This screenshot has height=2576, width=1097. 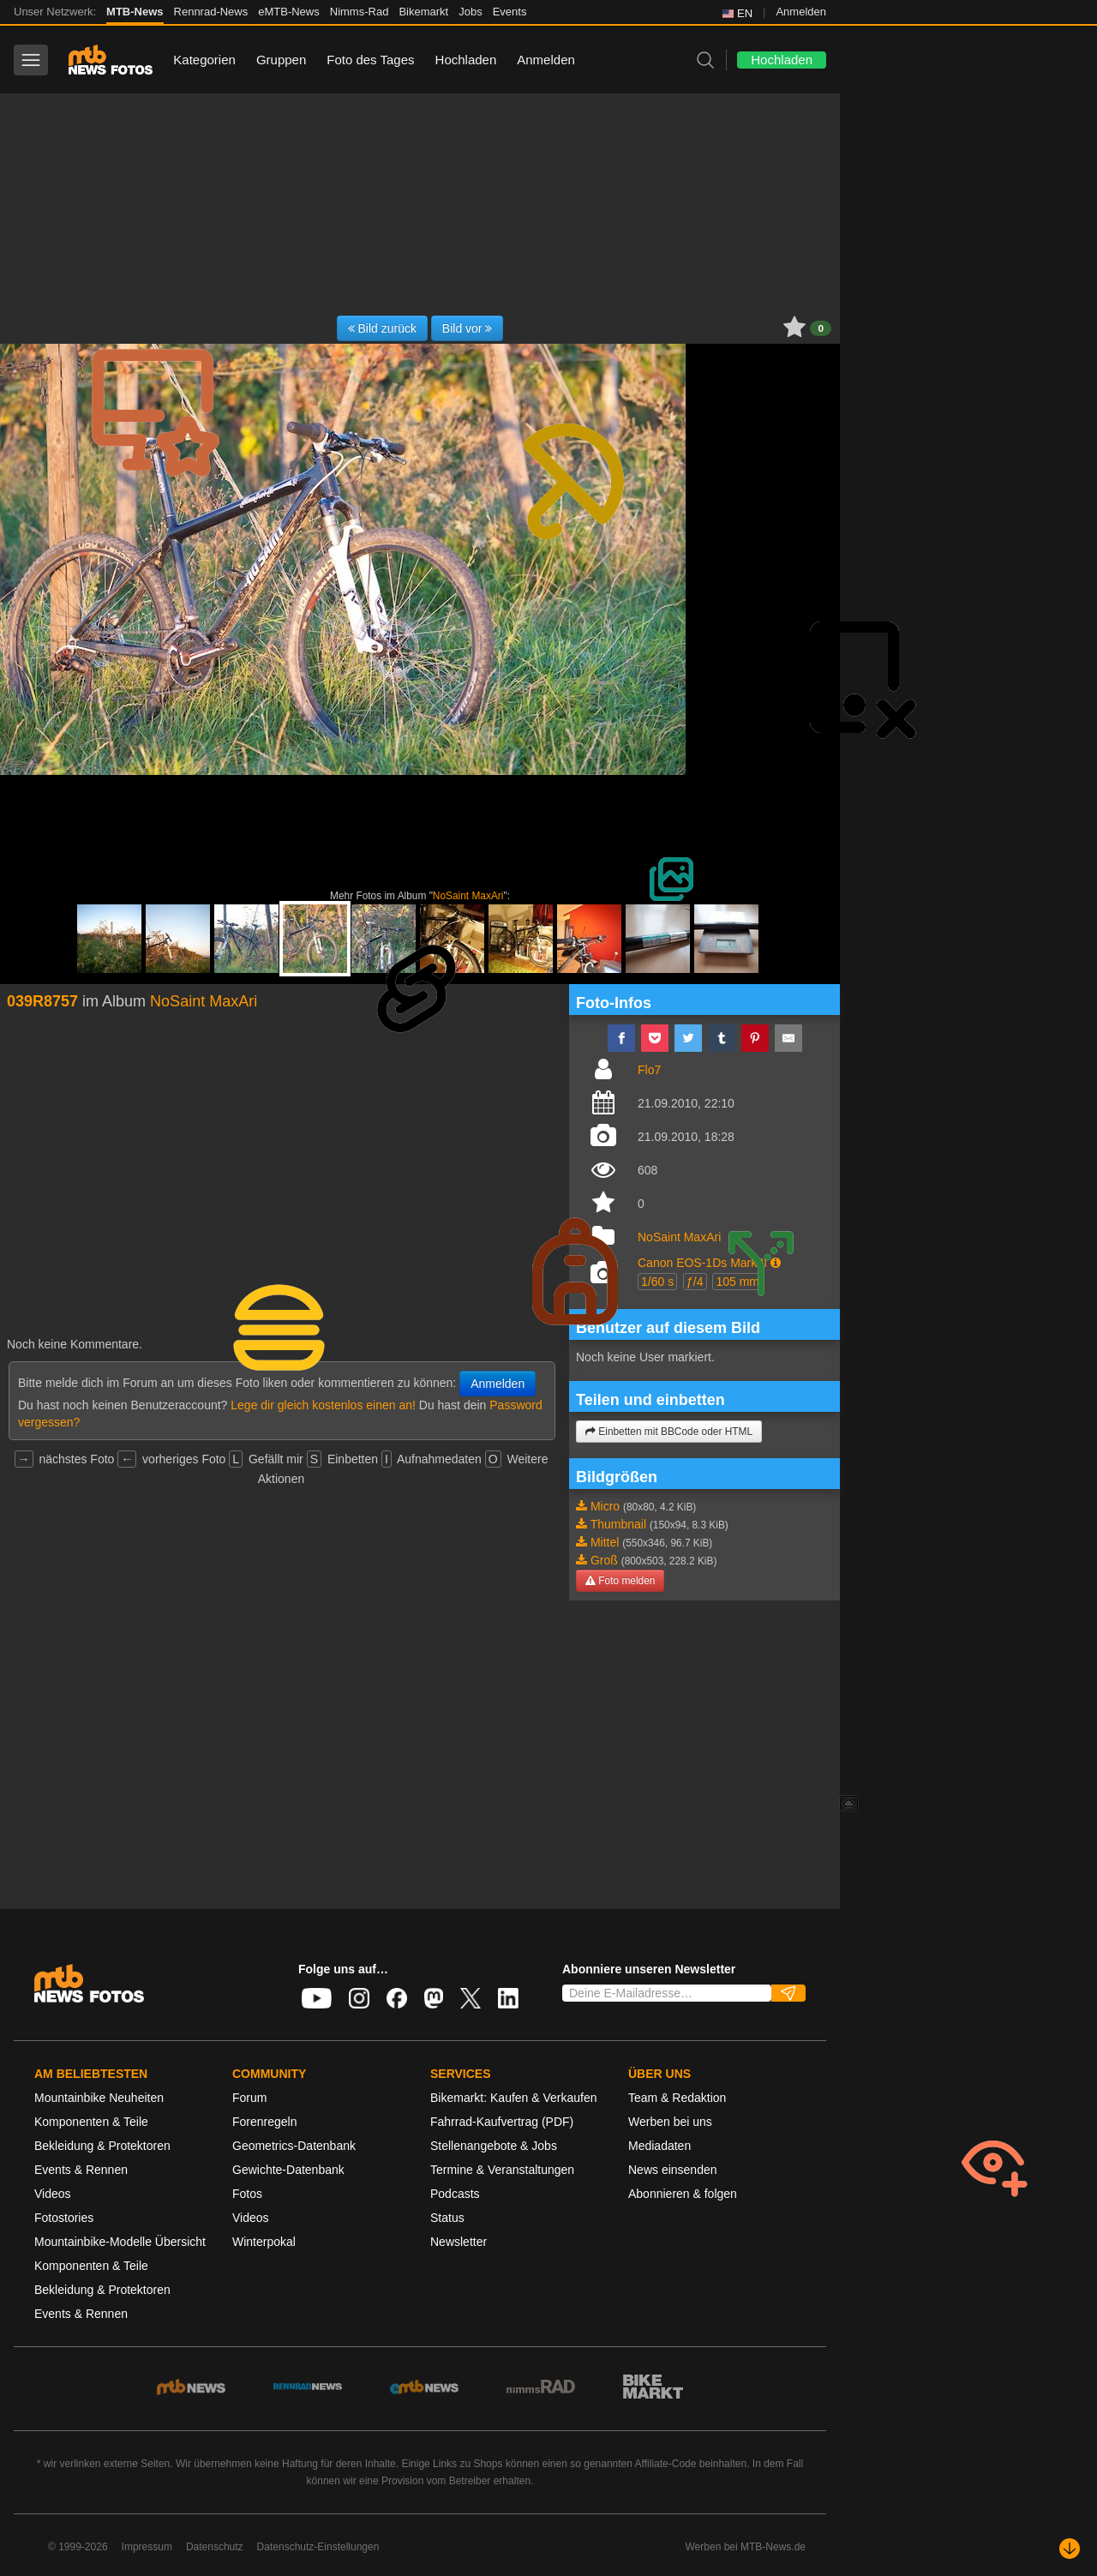 I want to click on disconnect or remove tablet device, so click(x=854, y=677).